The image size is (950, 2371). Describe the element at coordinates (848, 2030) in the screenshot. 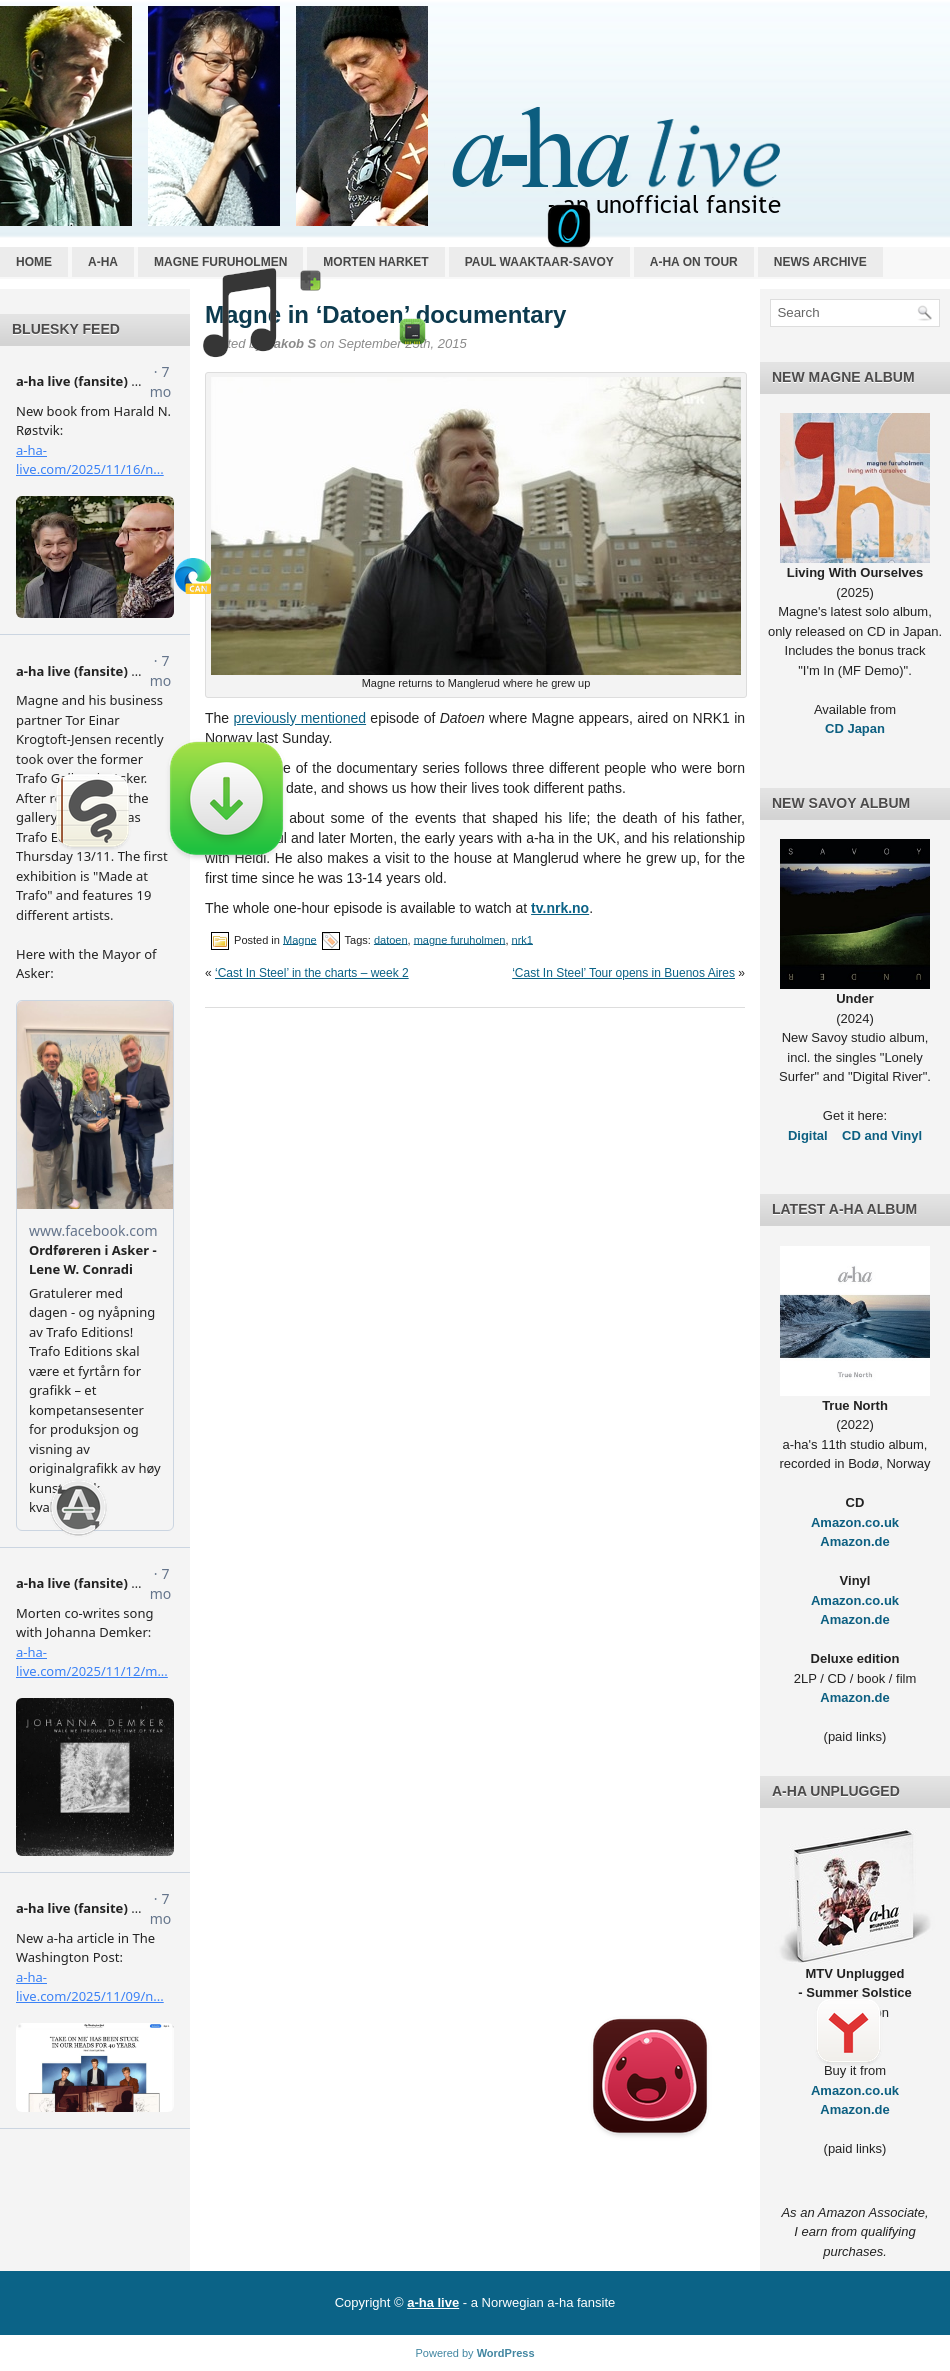

I see `open yandex browser` at that location.